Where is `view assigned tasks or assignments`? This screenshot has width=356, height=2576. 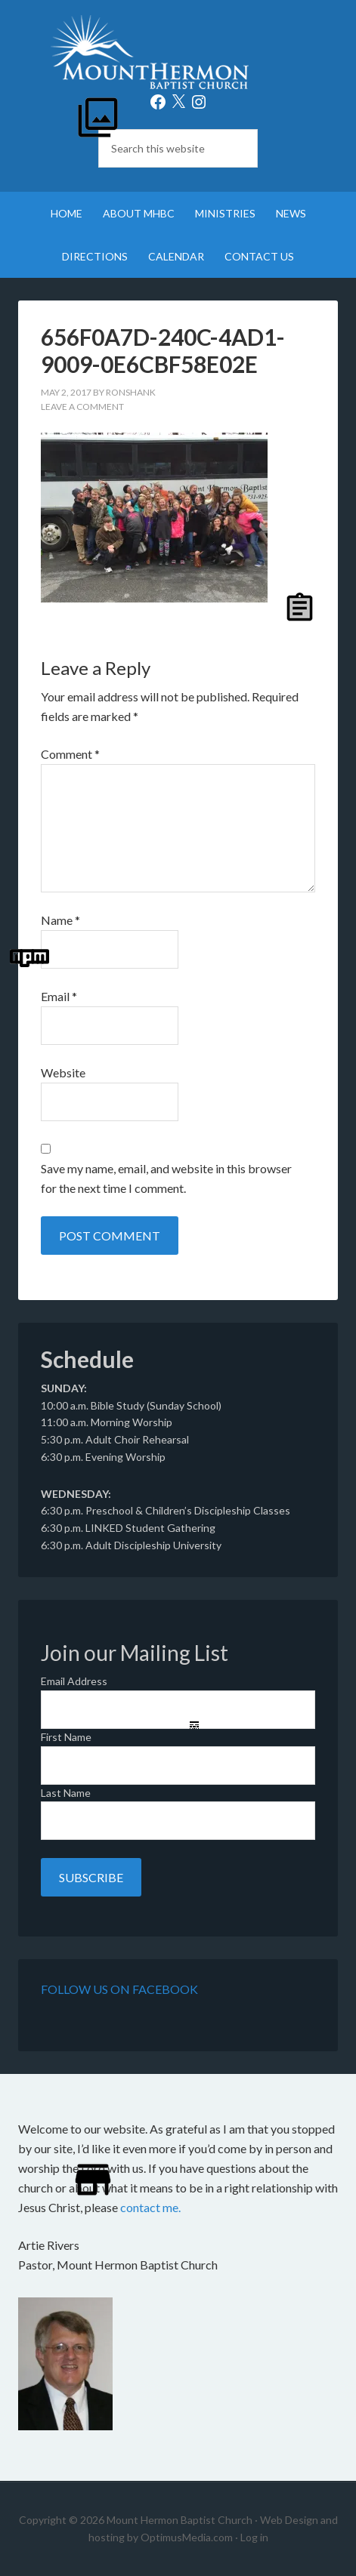
view assigned tasks or assignments is located at coordinates (299, 608).